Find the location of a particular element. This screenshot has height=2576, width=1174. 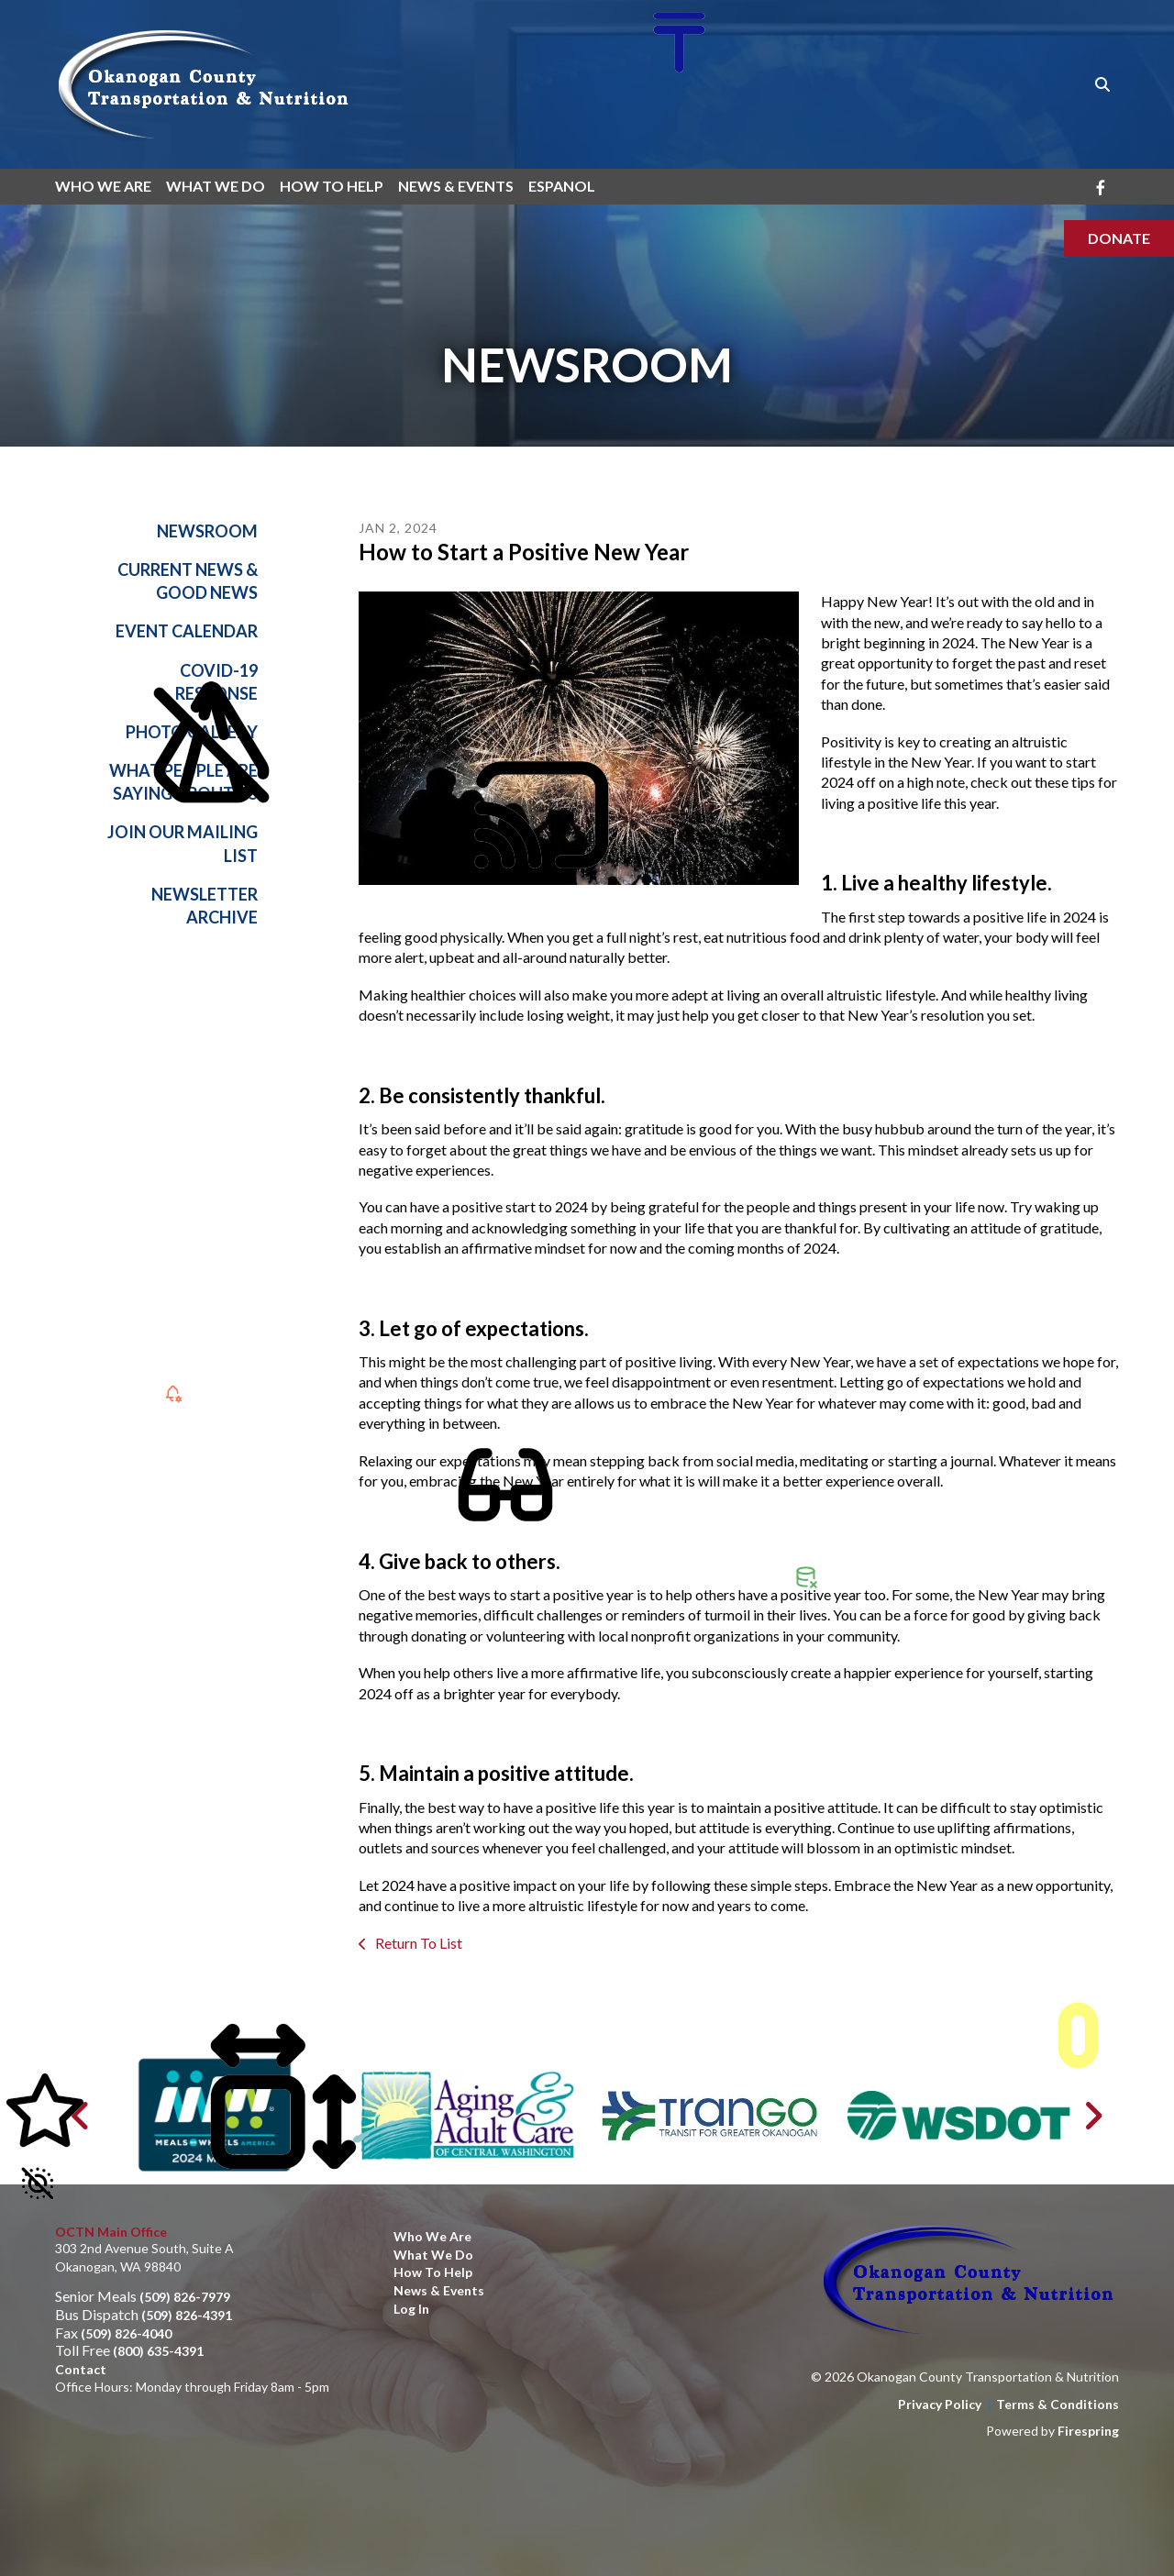

delete or remove a database is located at coordinates (805, 1576).